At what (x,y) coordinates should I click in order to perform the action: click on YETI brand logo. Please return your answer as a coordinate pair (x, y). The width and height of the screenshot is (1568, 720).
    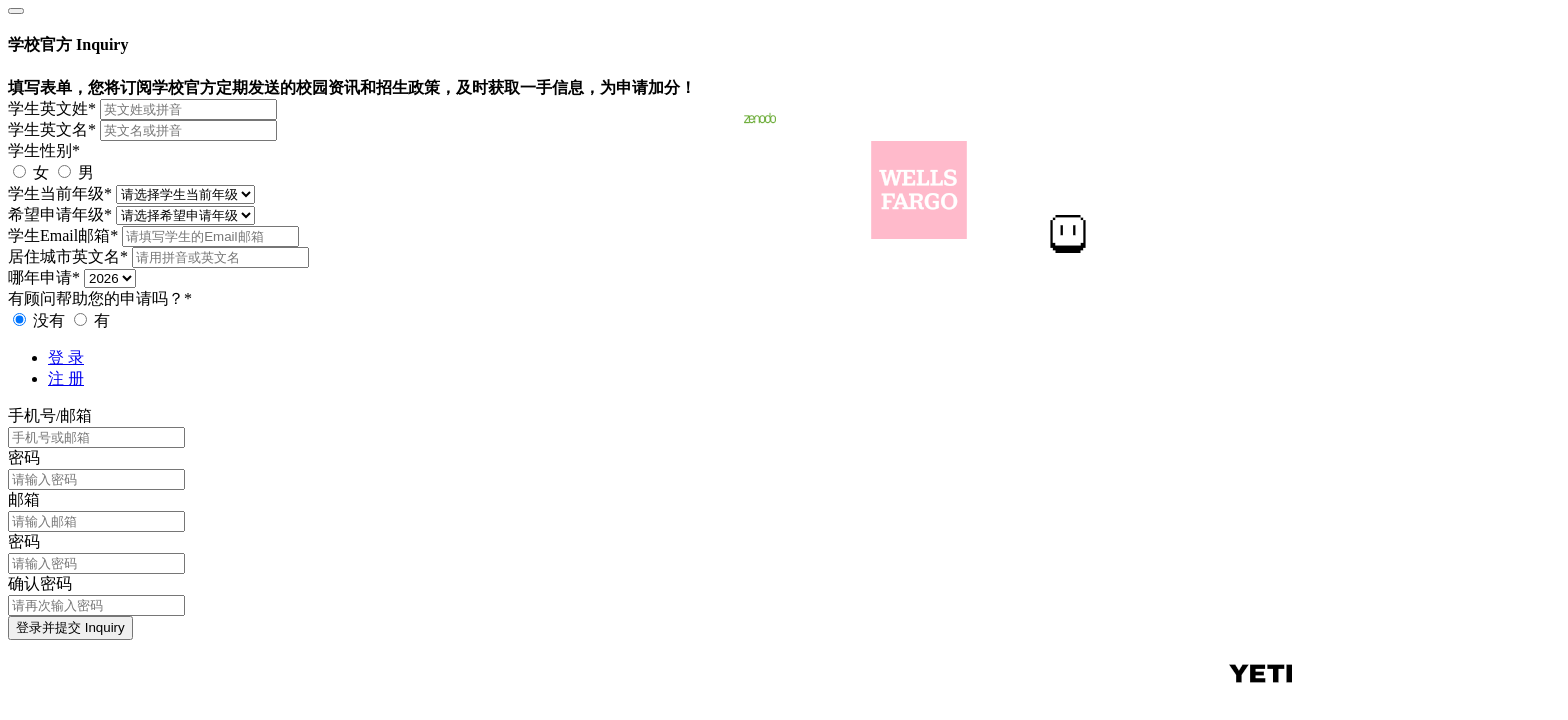
    Looking at the image, I should click on (1260, 673).